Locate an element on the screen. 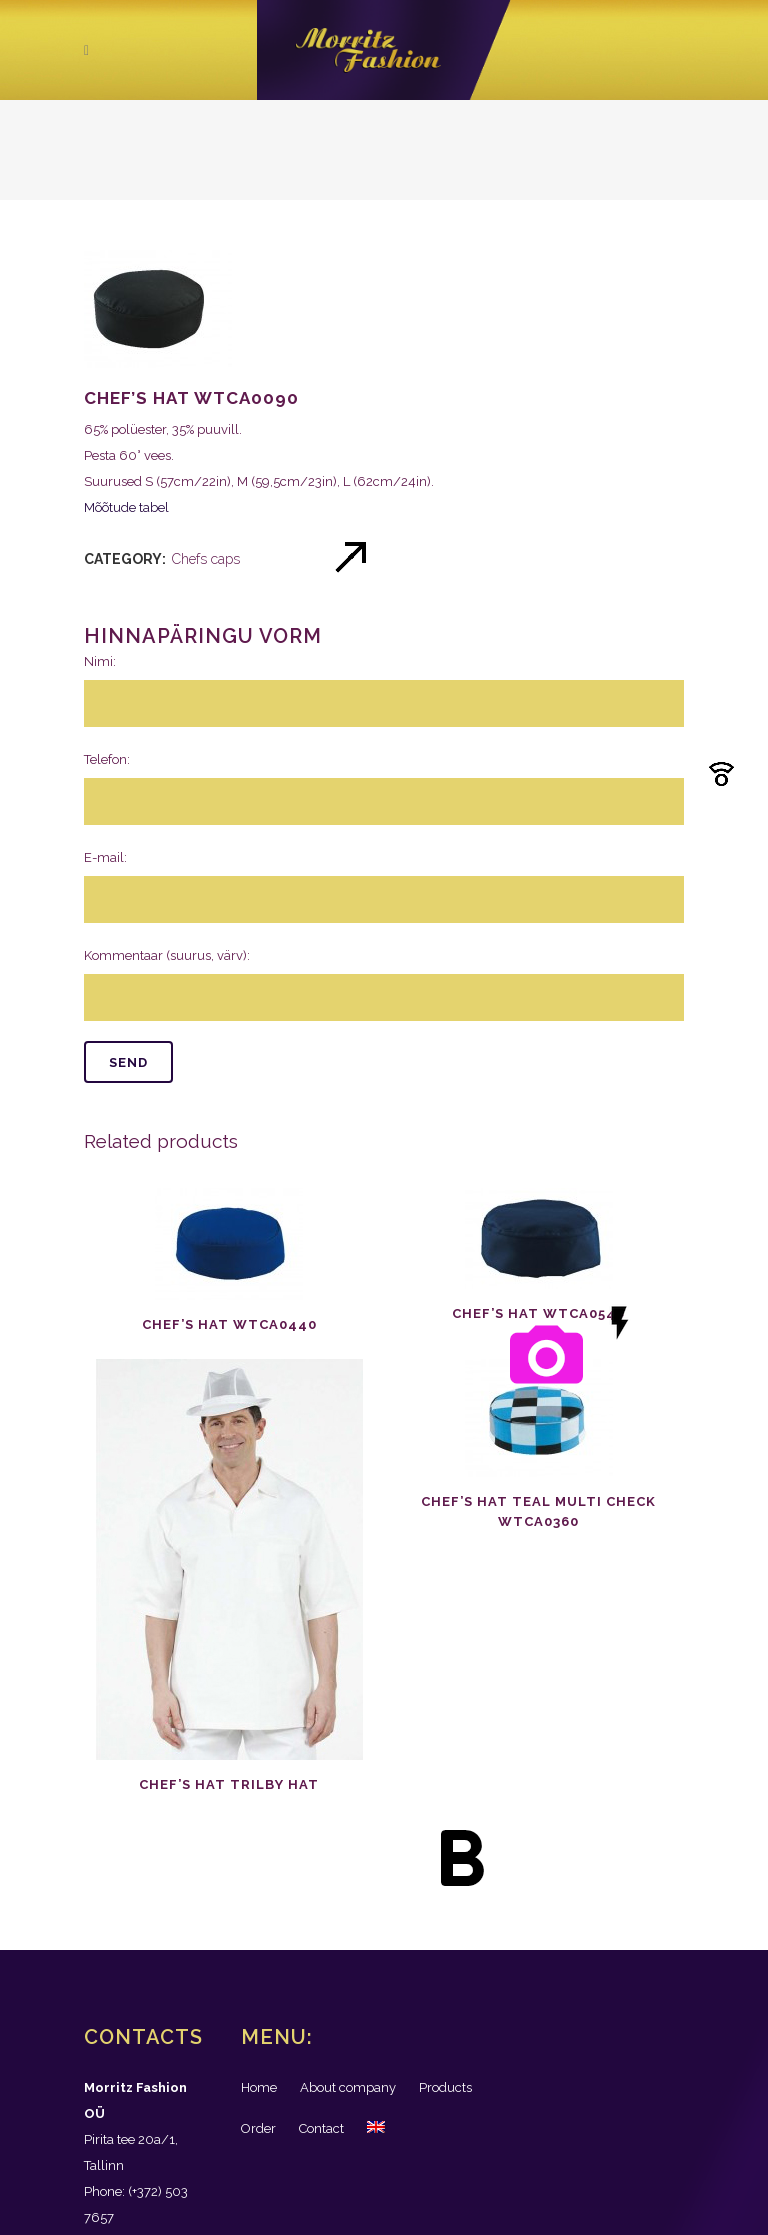 The image size is (768, 2235). take a photo is located at coordinates (546, 1354).